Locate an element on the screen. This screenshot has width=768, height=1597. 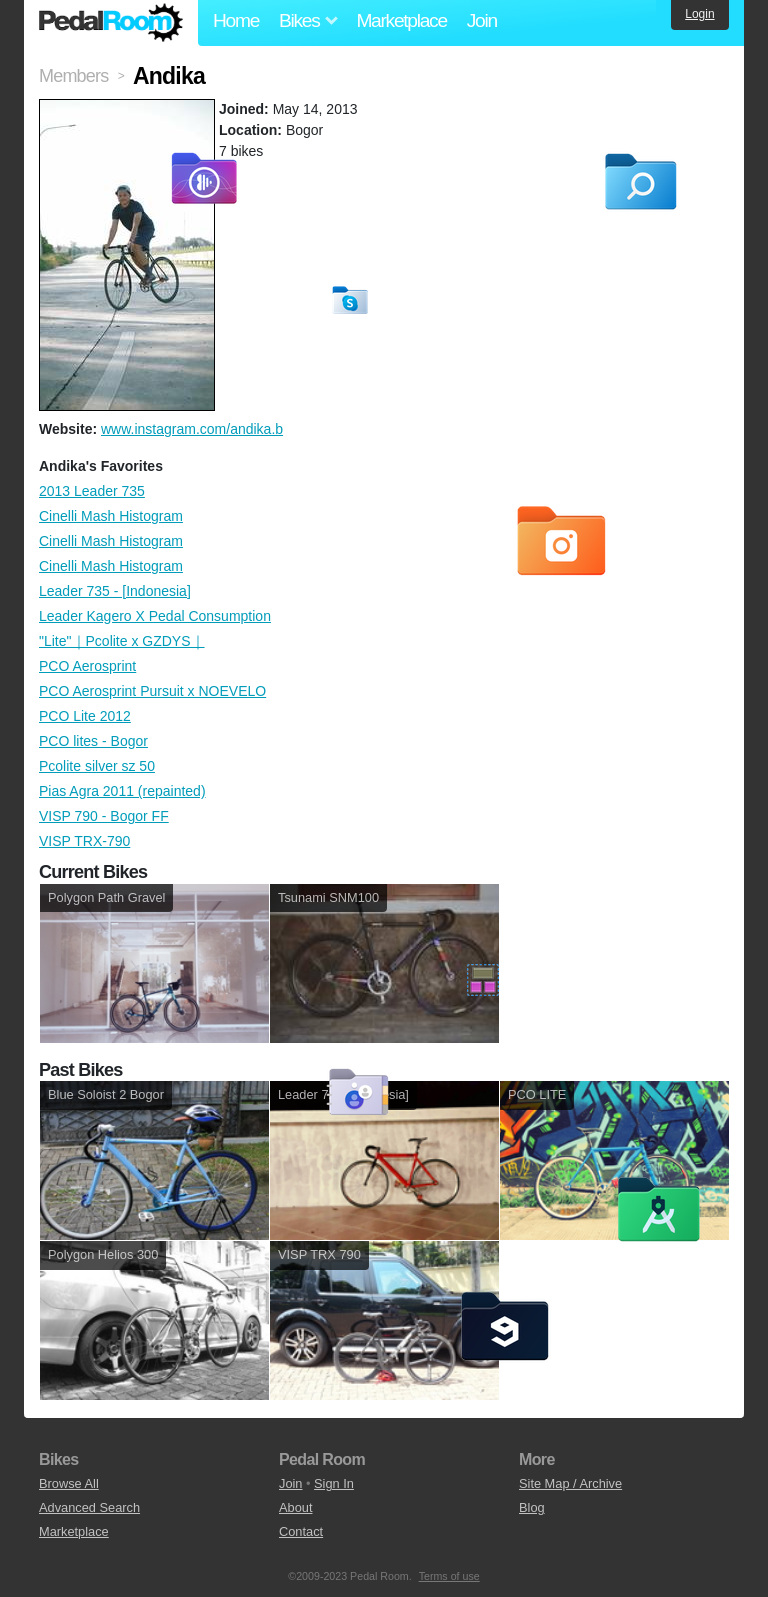
open folder containing Anghami music files is located at coordinates (204, 180).